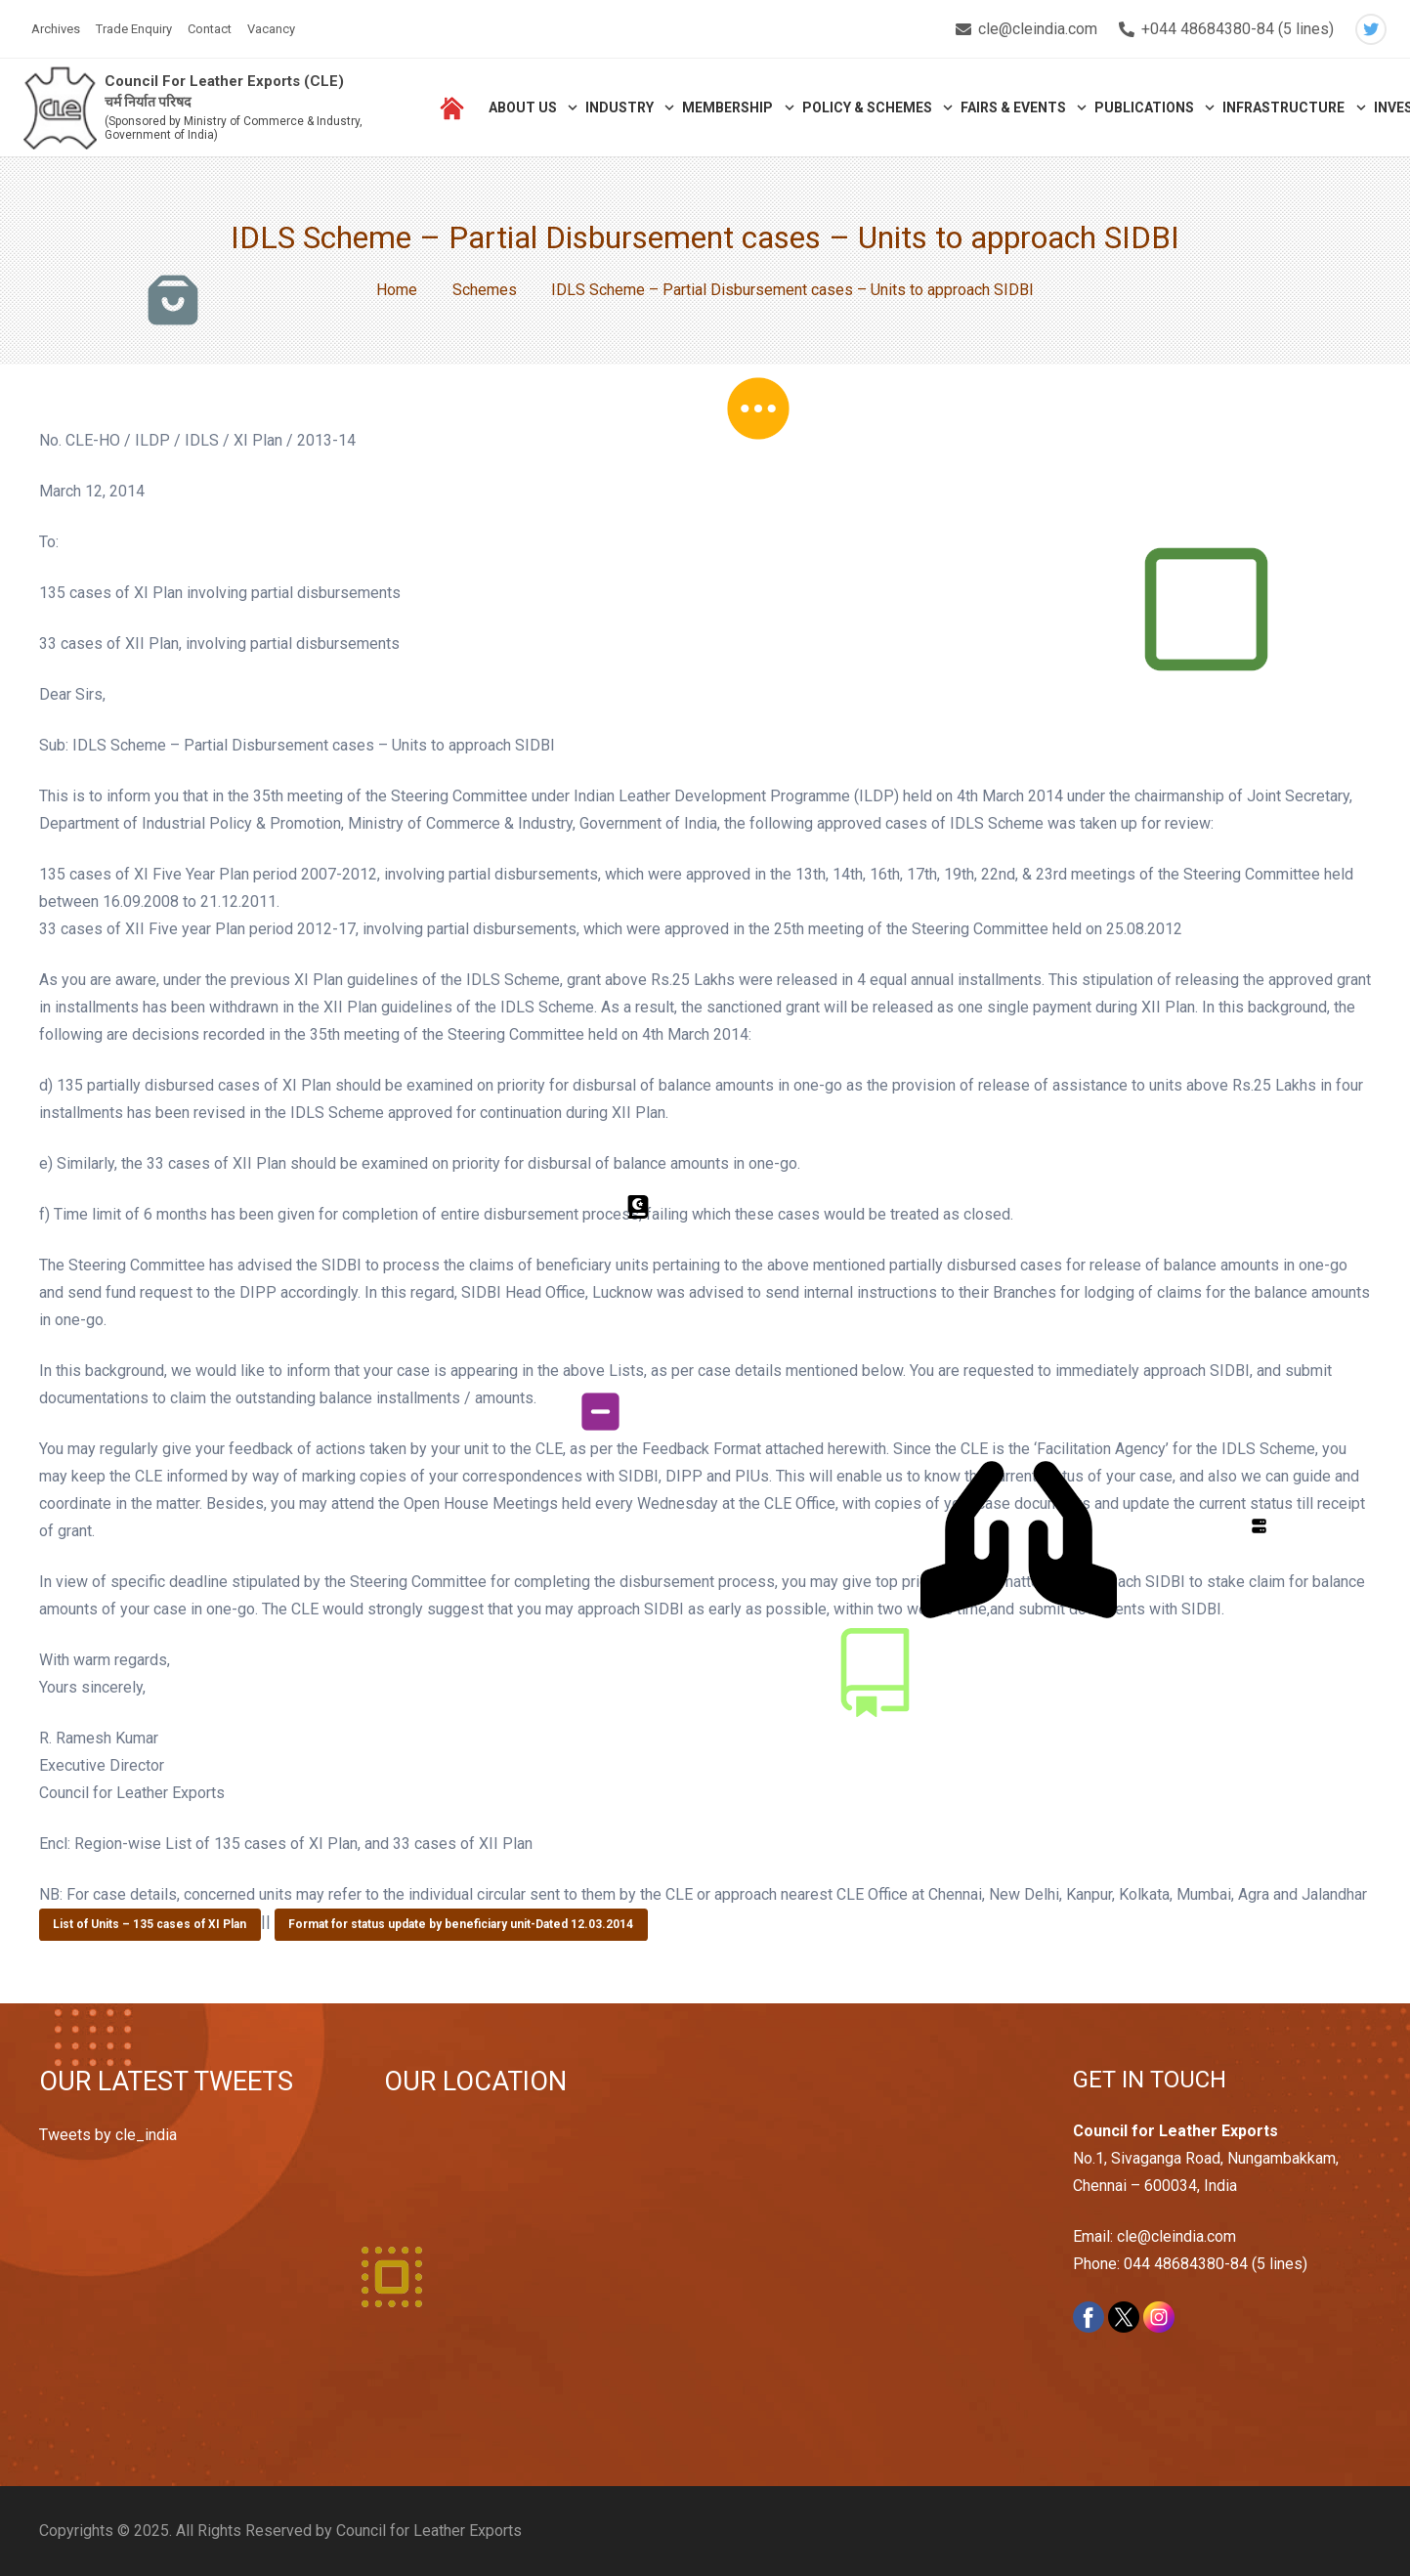 Image resolution: width=1410 pixels, height=2576 pixels. Describe the element at coordinates (875, 1673) in the screenshot. I see `access a code repository` at that location.